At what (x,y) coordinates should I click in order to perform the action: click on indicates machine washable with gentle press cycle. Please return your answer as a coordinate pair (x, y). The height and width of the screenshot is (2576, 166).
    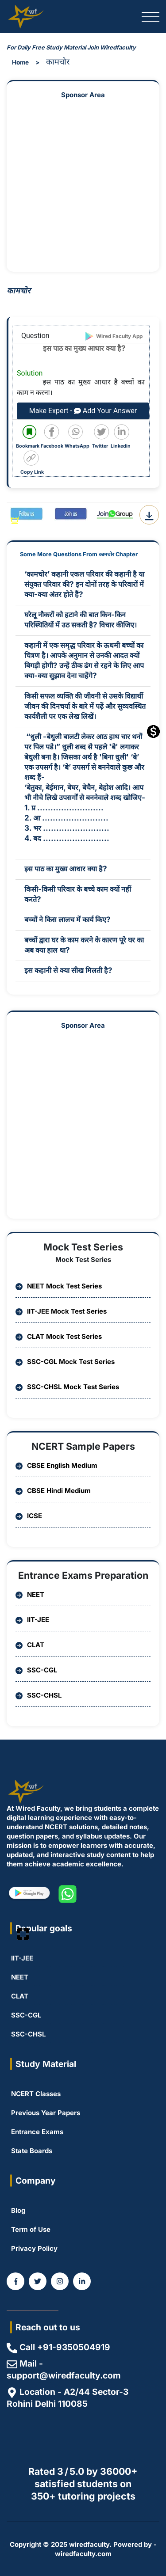
    Looking at the image, I should click on (15, 520).